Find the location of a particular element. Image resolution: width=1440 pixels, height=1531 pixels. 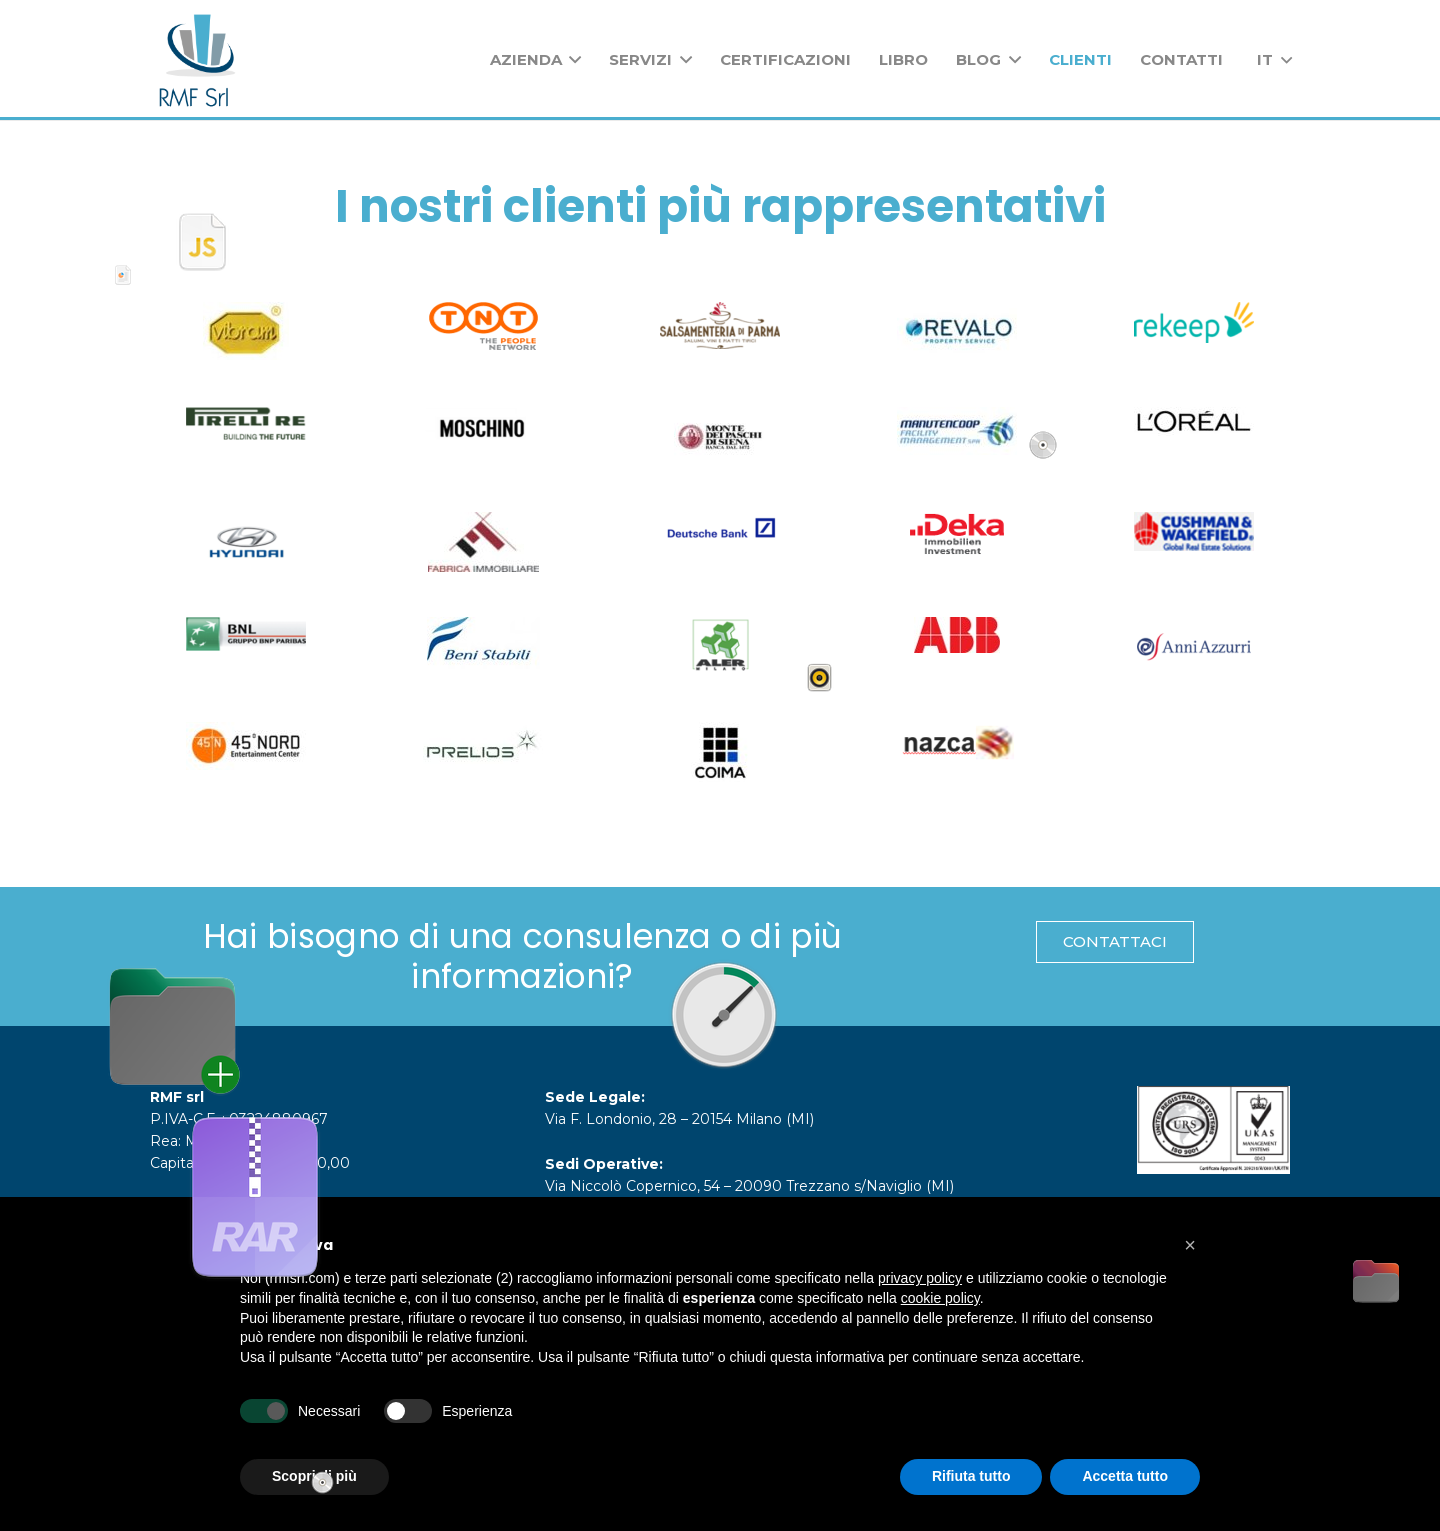

access sound and audio settings is located at coordinates (819, 677).